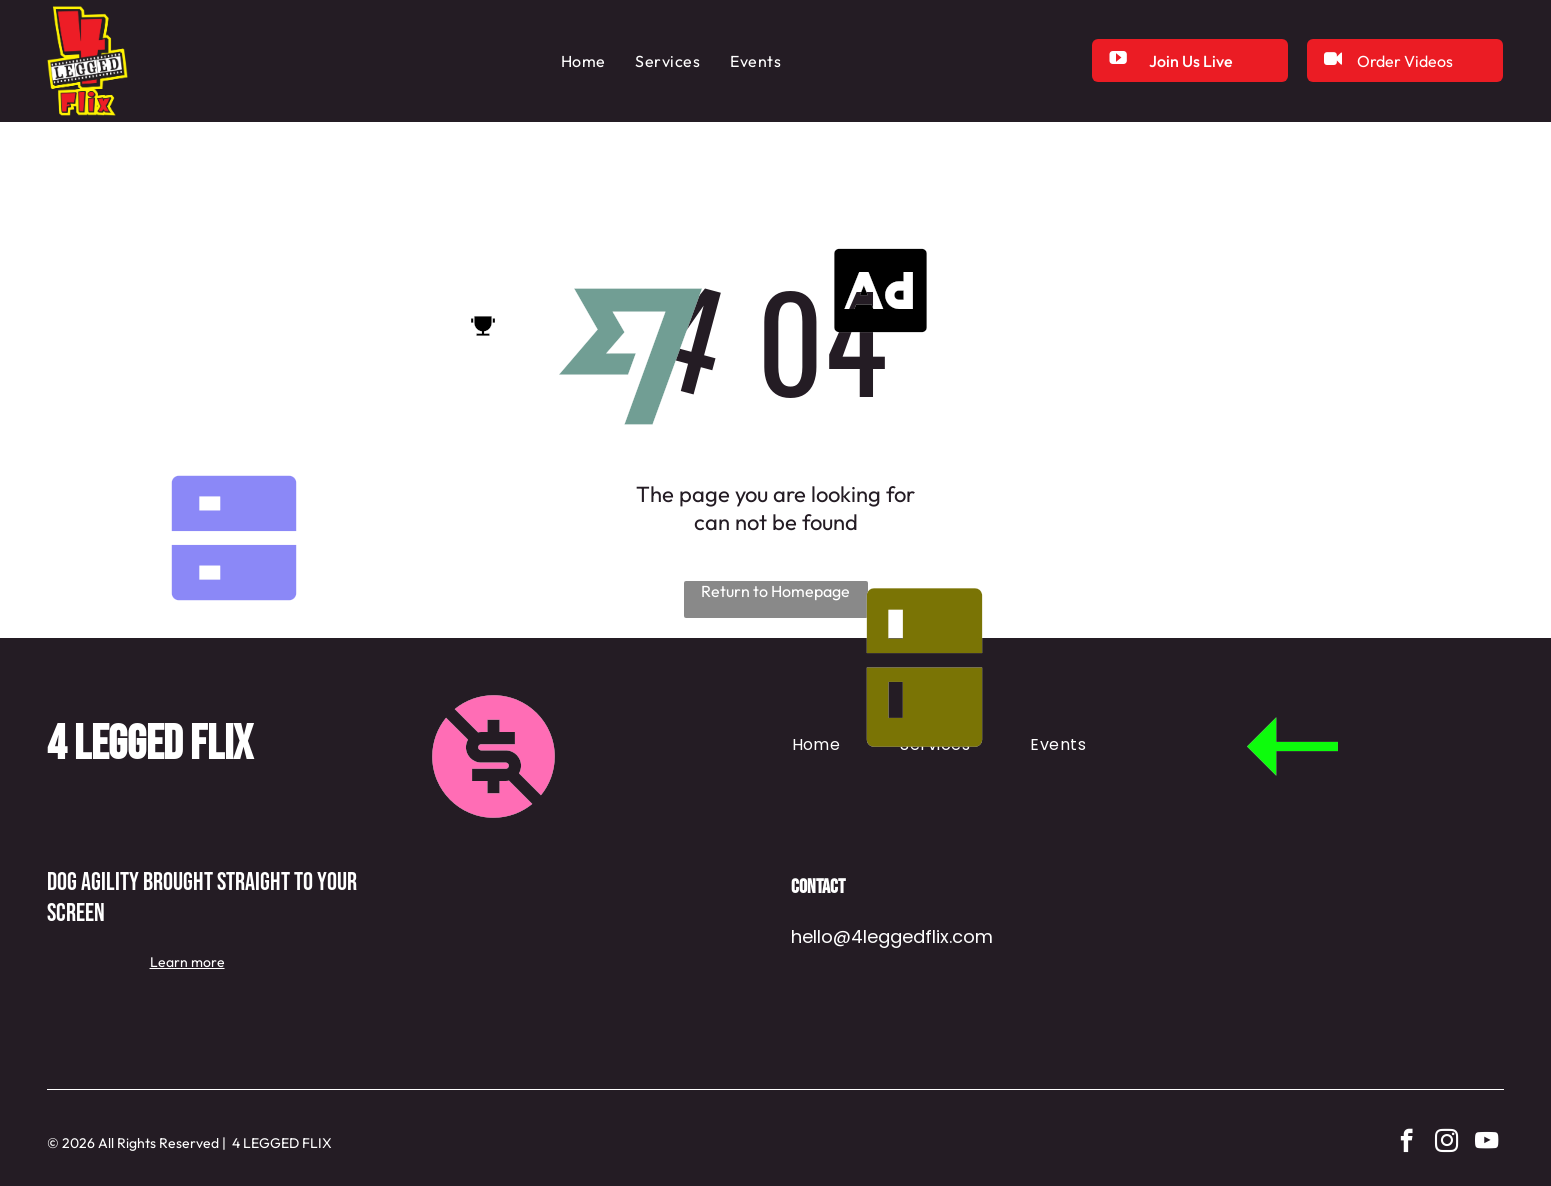  Describe the element at coordinates (630, 356) in the screenshot. I see `open the Wise money transfer app` at that location.